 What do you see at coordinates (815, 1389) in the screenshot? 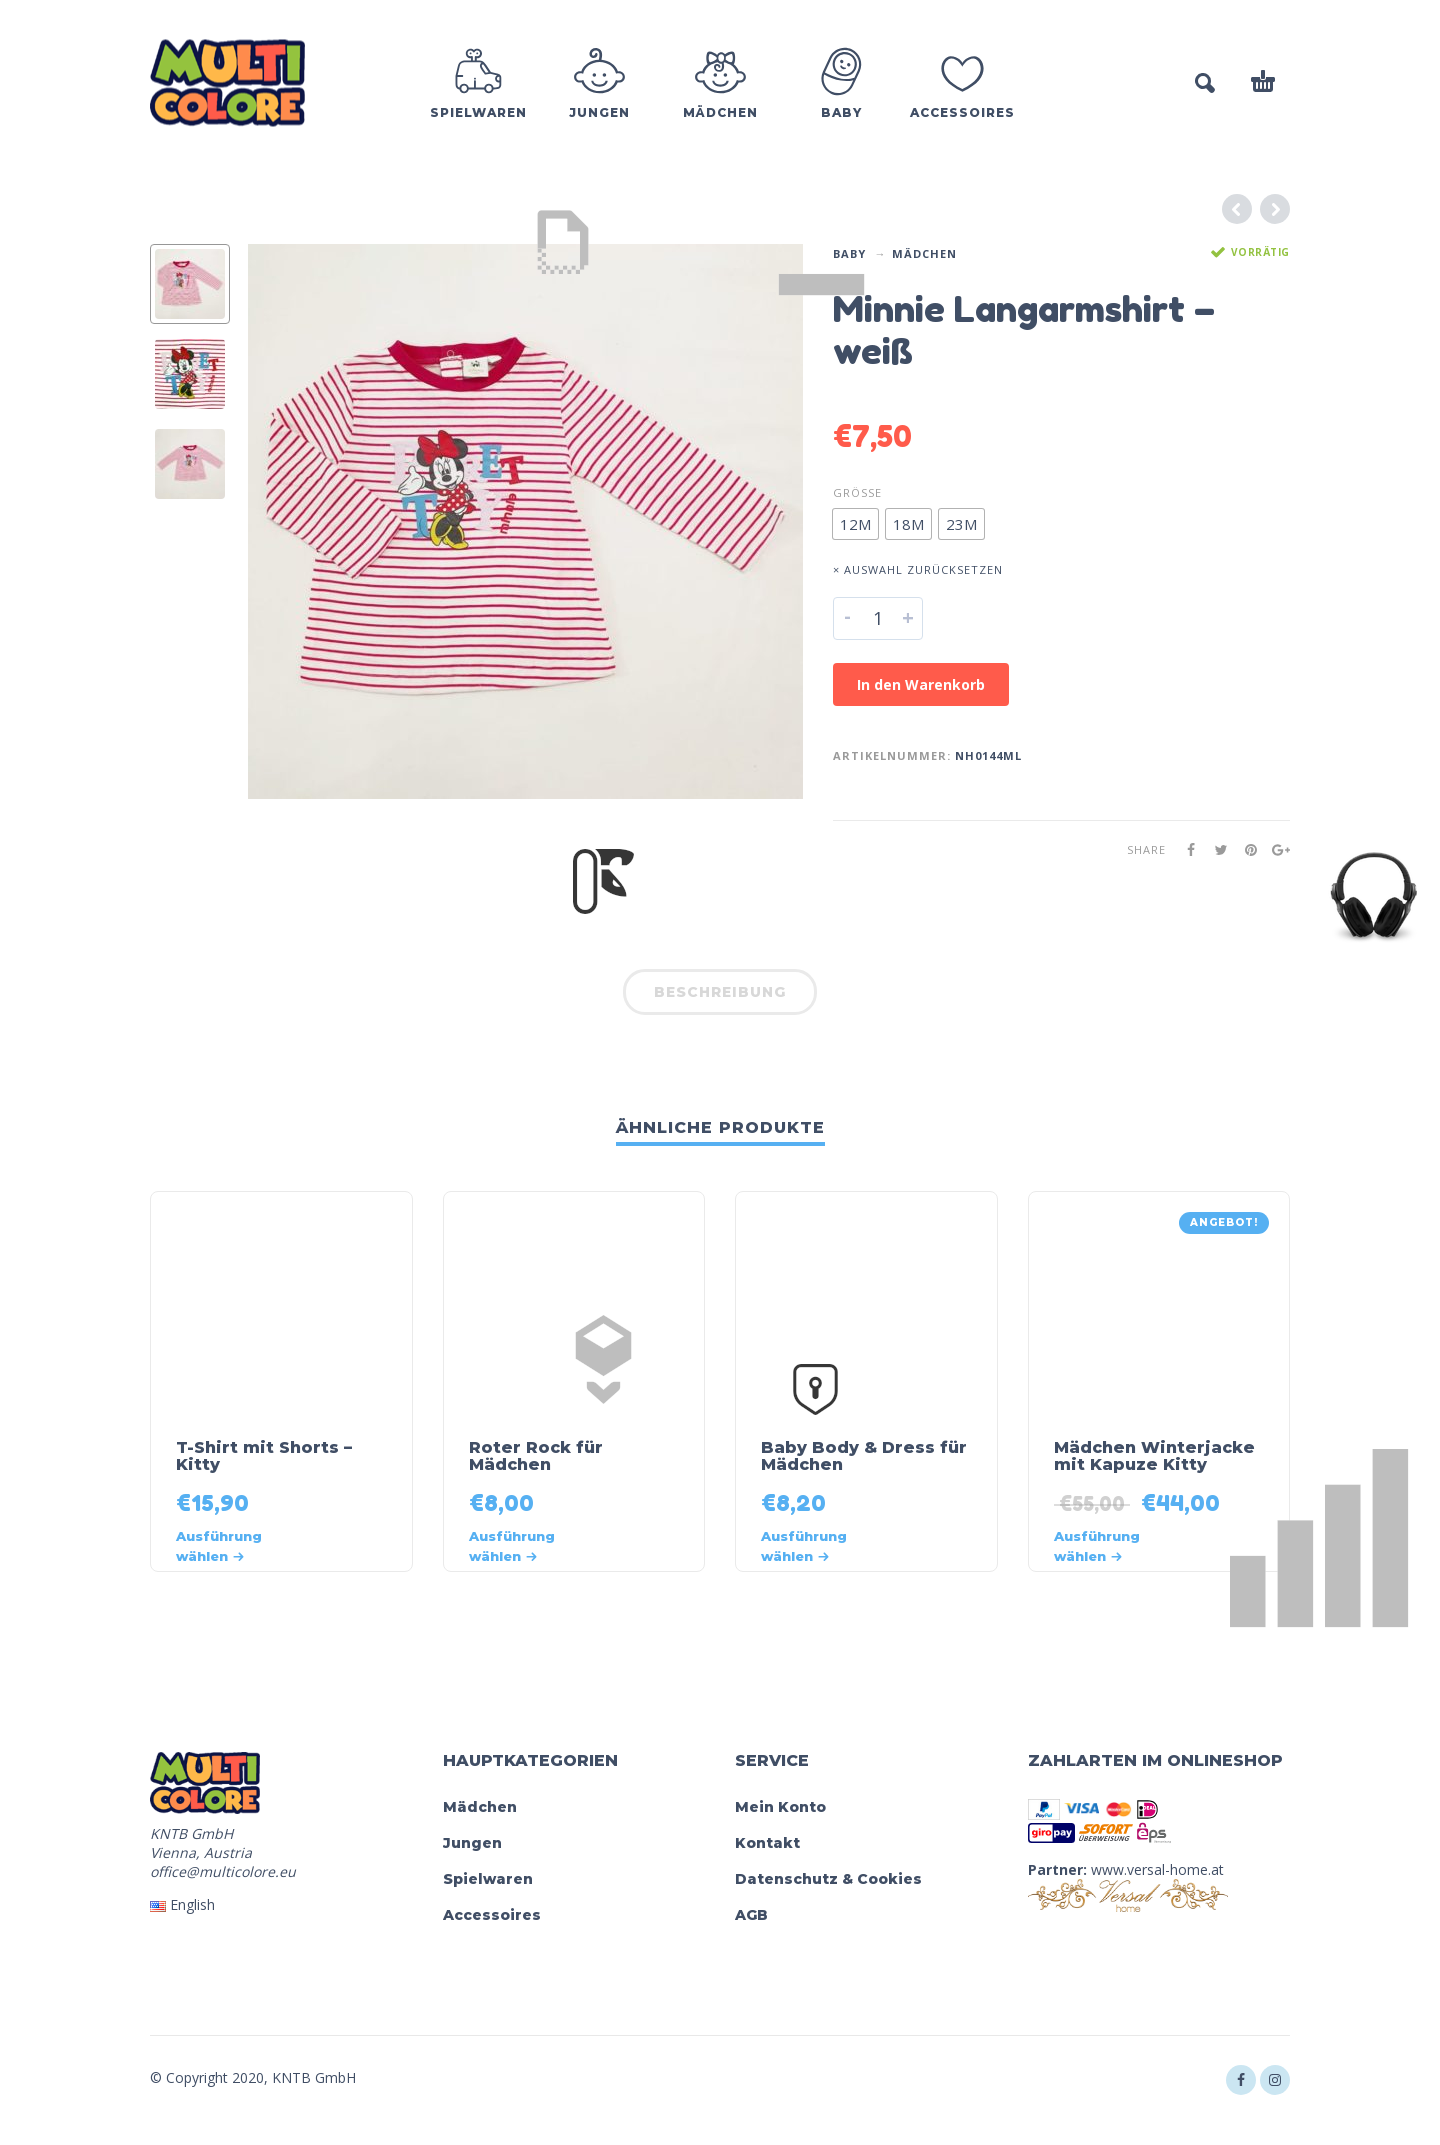
I see `access device security settings` at bounding box center [815, 1389].